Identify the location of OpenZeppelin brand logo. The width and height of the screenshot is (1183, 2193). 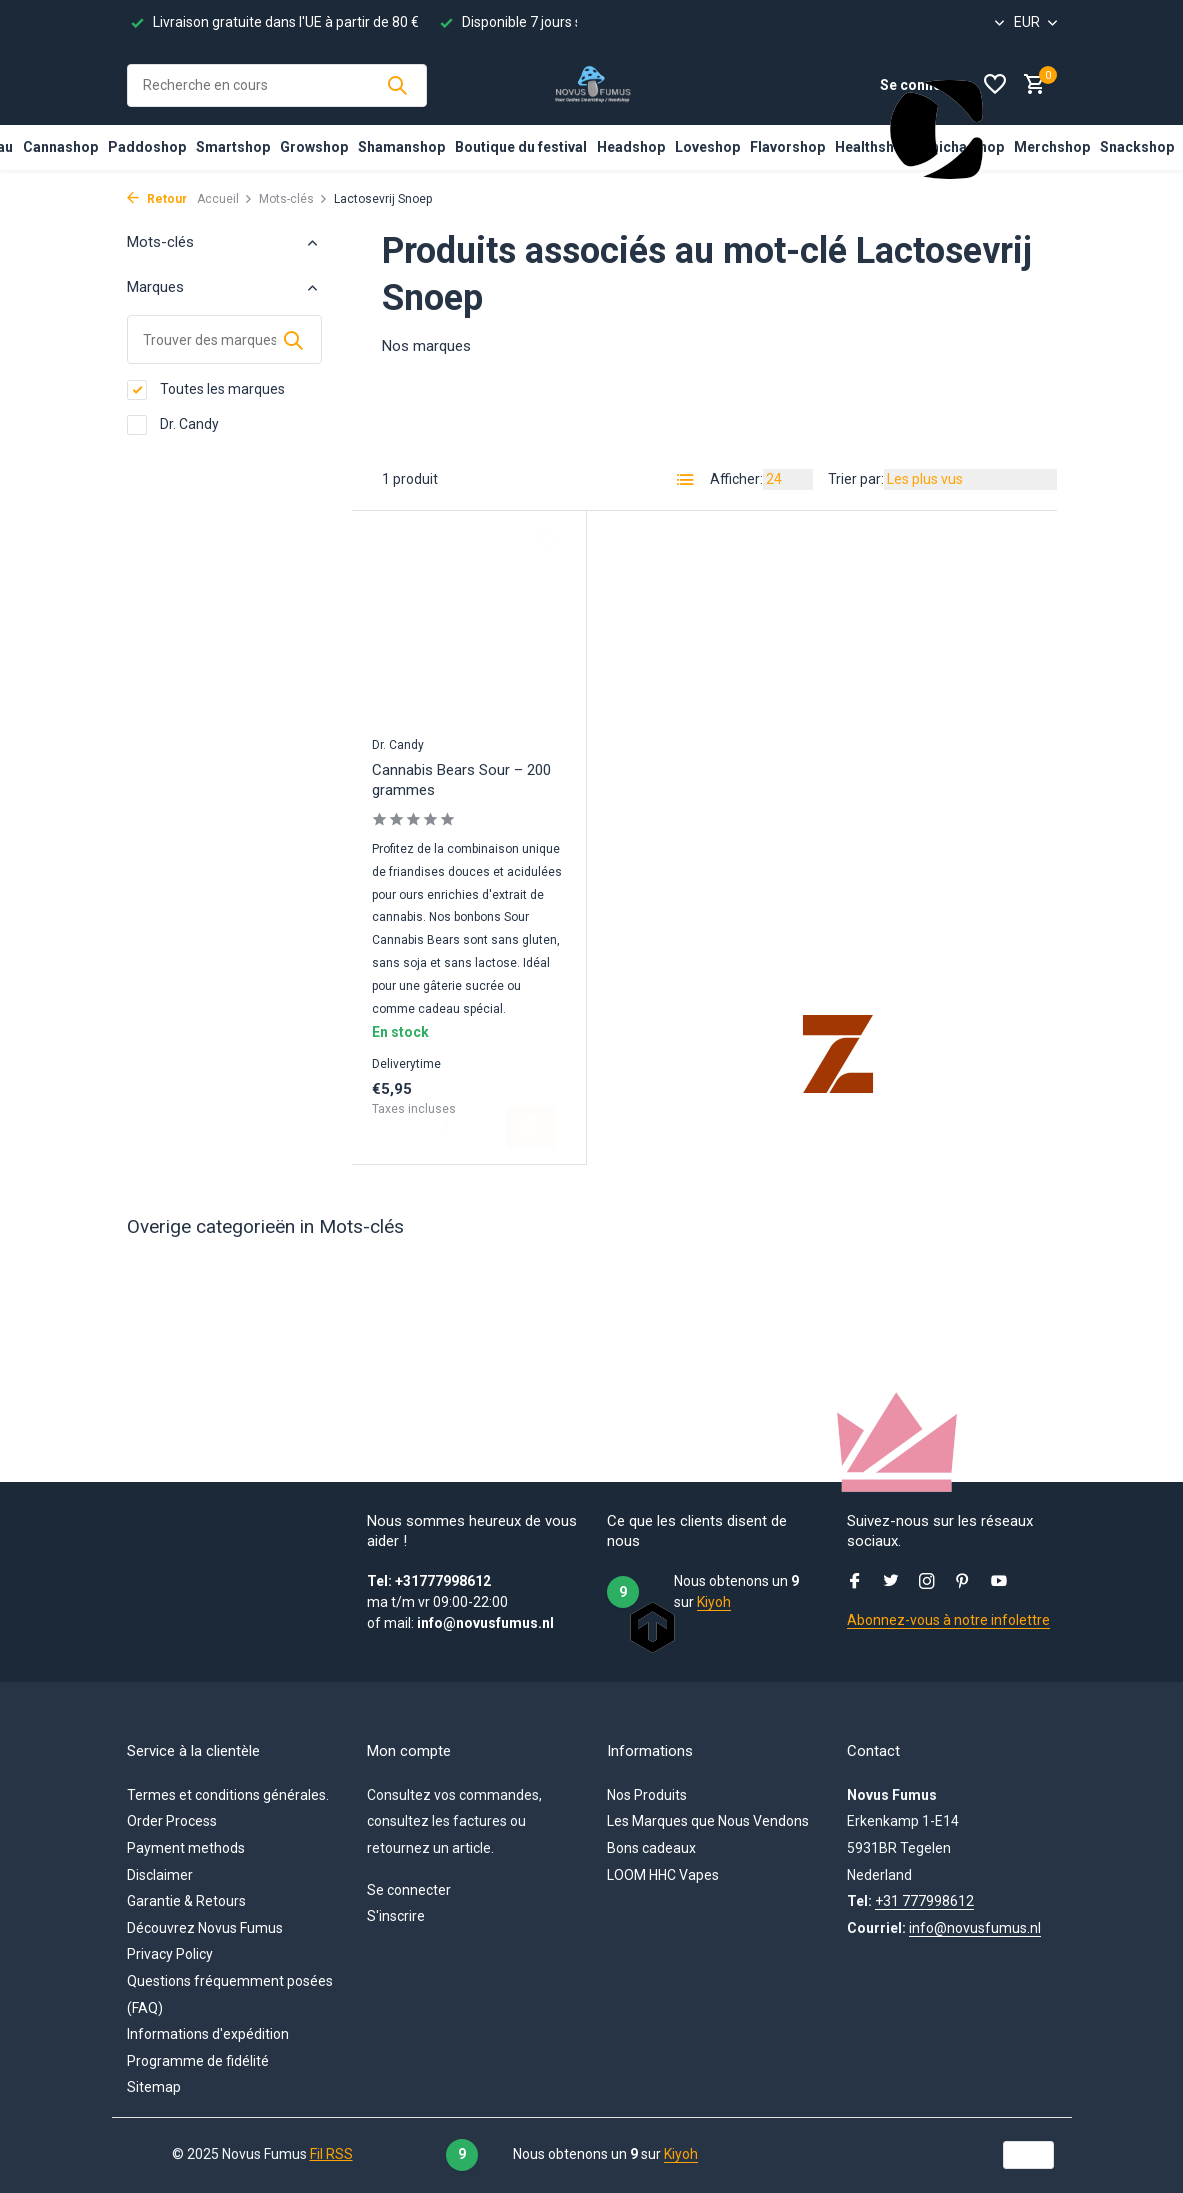
(838, 1054).